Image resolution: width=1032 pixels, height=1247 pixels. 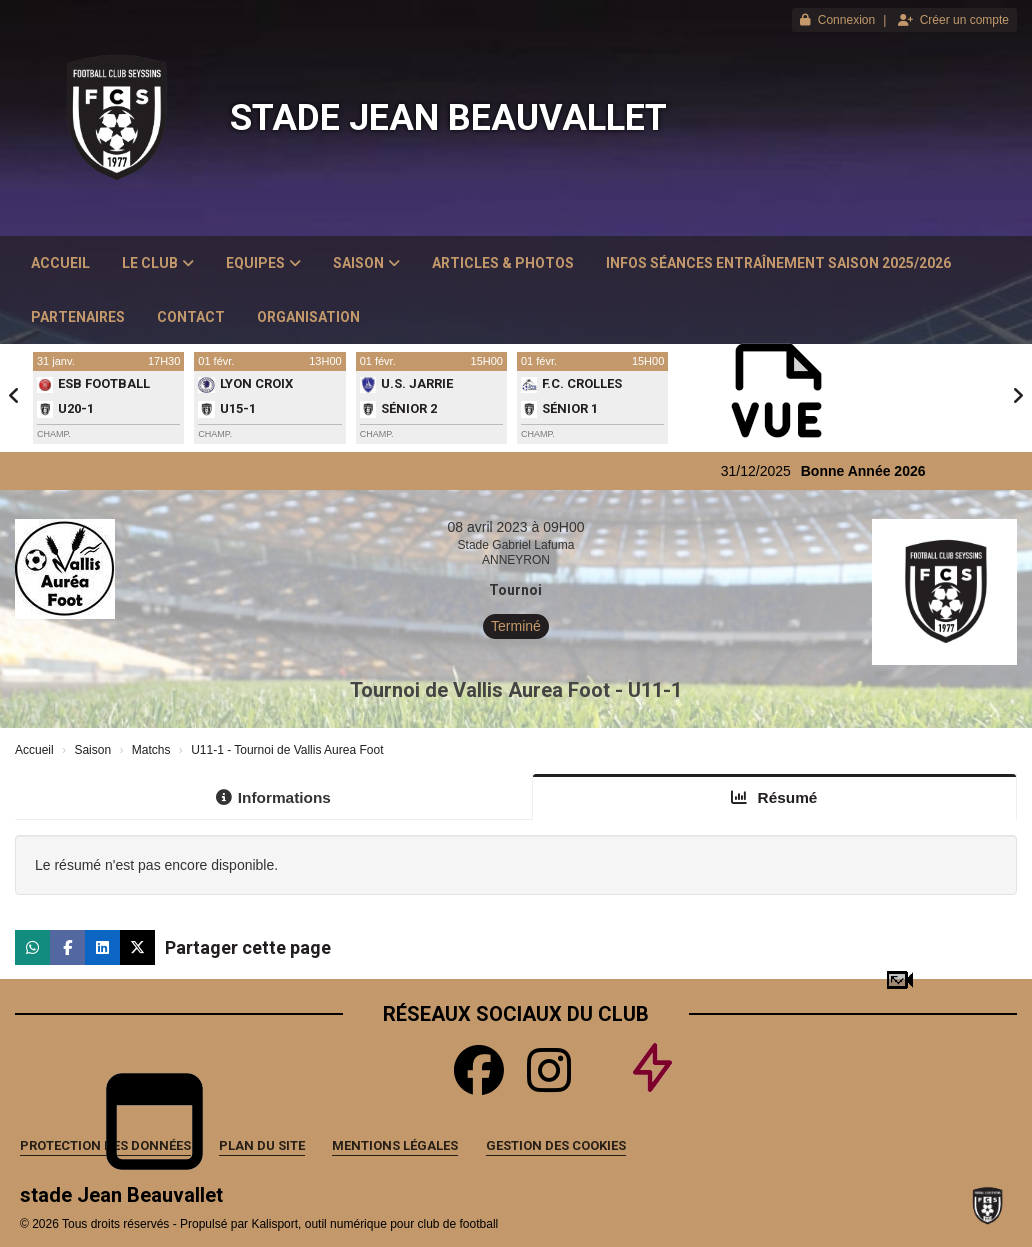 I want to click on indicates a missed video call, so click(x=900, y=980).